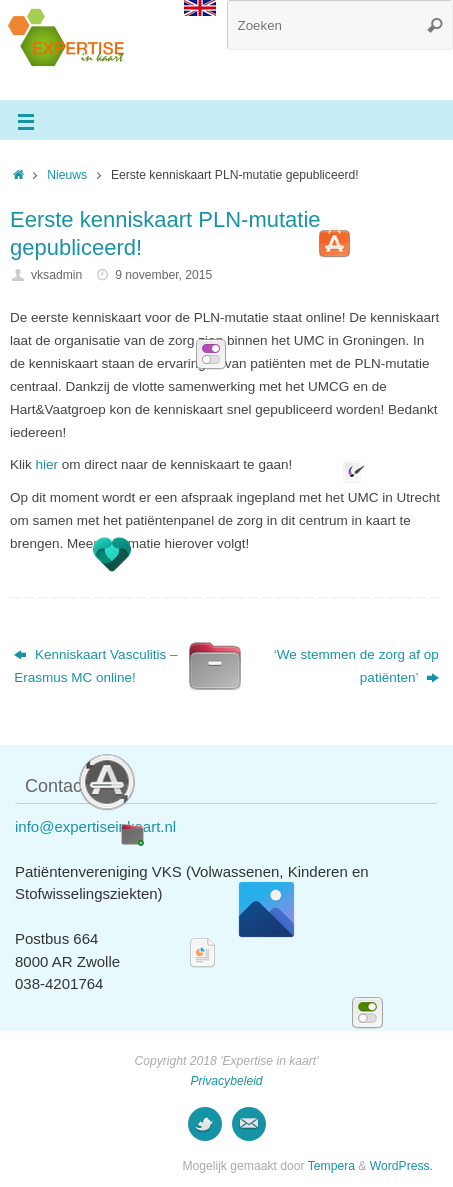 This screenshot has height=1187, width=453. What do you see at coordinates (107, 782) in the screenshot?
I see `open the software update application` at bounding box center [107, 782].